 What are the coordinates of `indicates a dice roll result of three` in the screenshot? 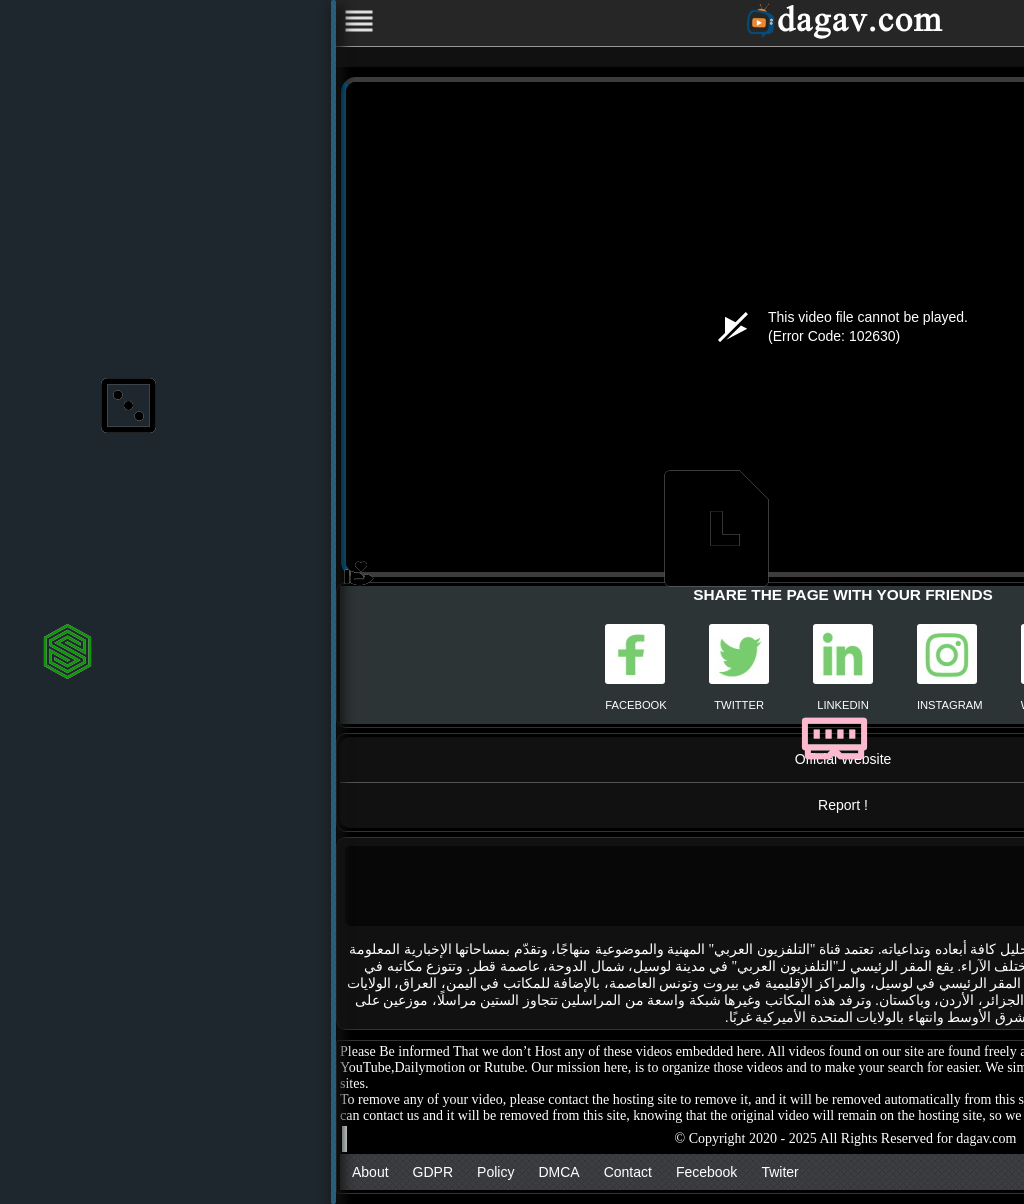 It's located at (128, 405).